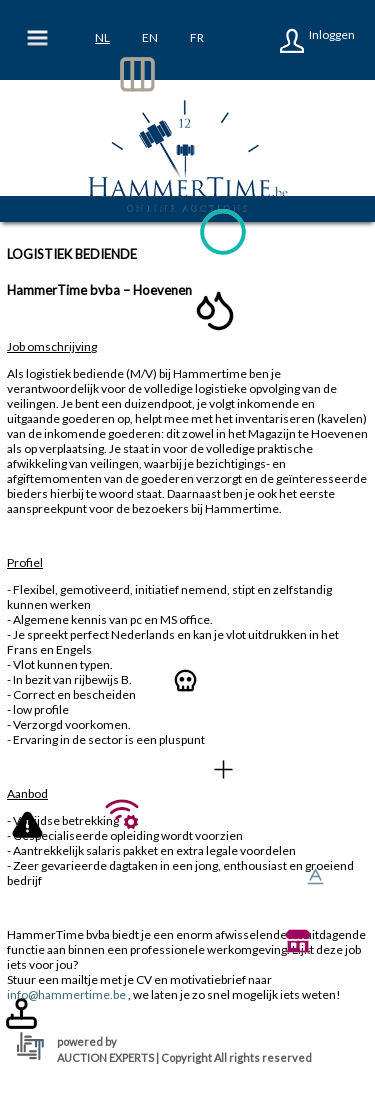 The image size is (375, 1099). What do you see at coordinates (223, 769) in the screenshot?
I see `add a new item` at bounding box center [223, 769].